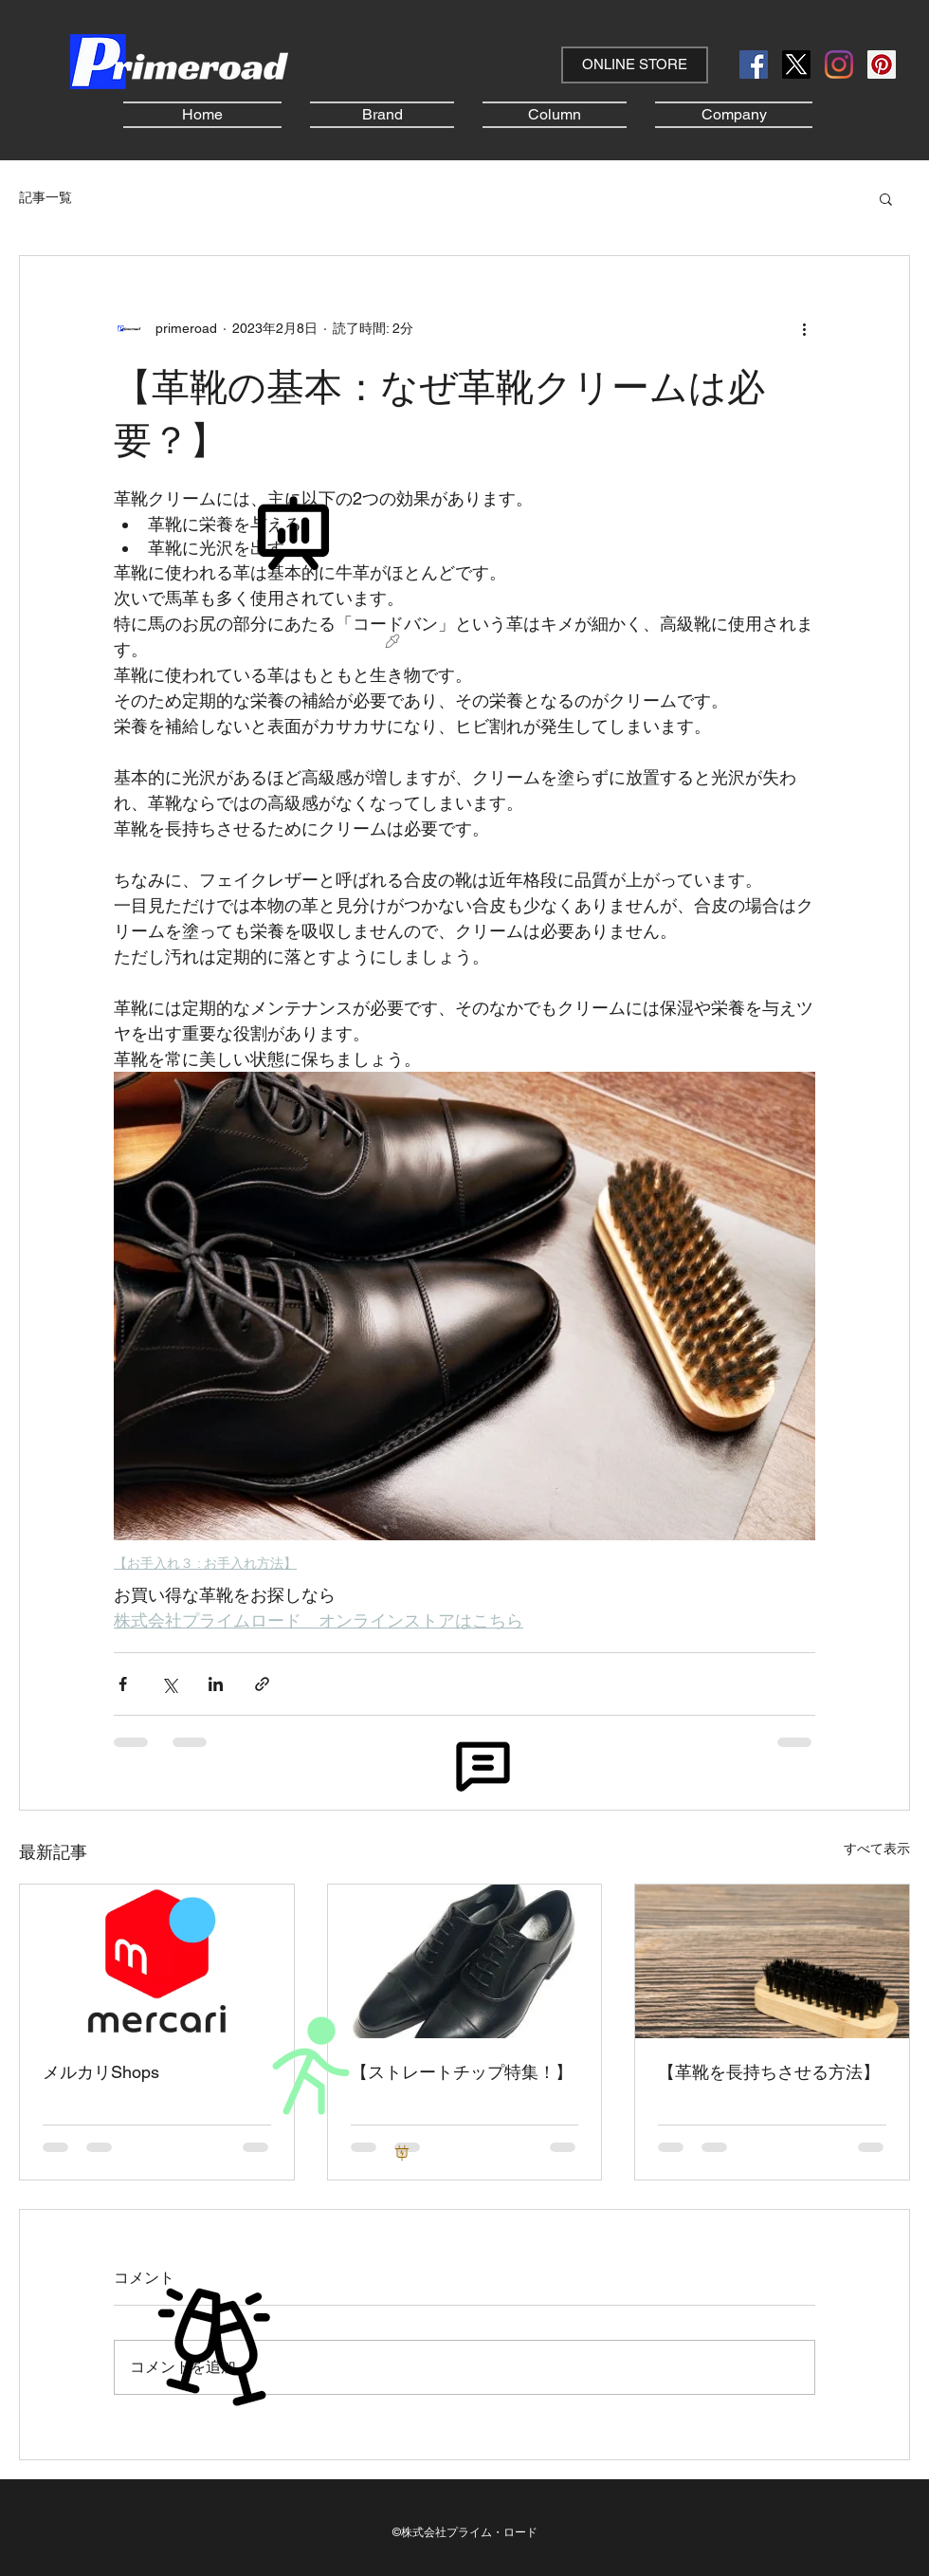  What do you see at coordinates (216, 2346) in the screenshot?
I see `celebrate an achievement or milestone` at bounding box center [216, 2346].